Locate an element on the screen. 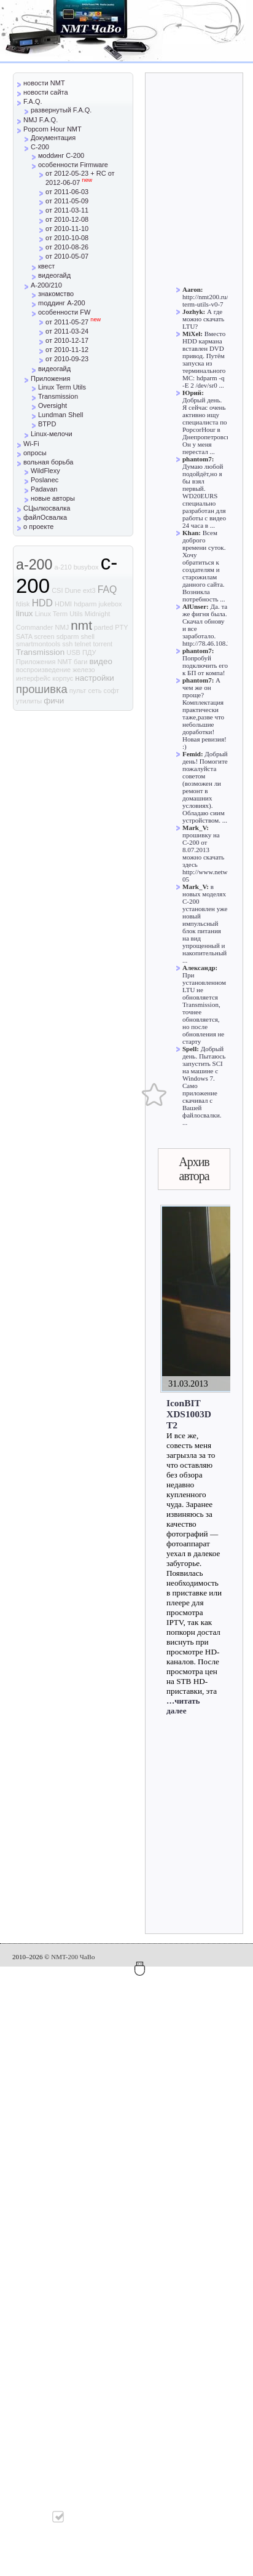 The width and height of the screenshot is (253, 2576). access connected USB drive is located at coordinates (139, 1968).